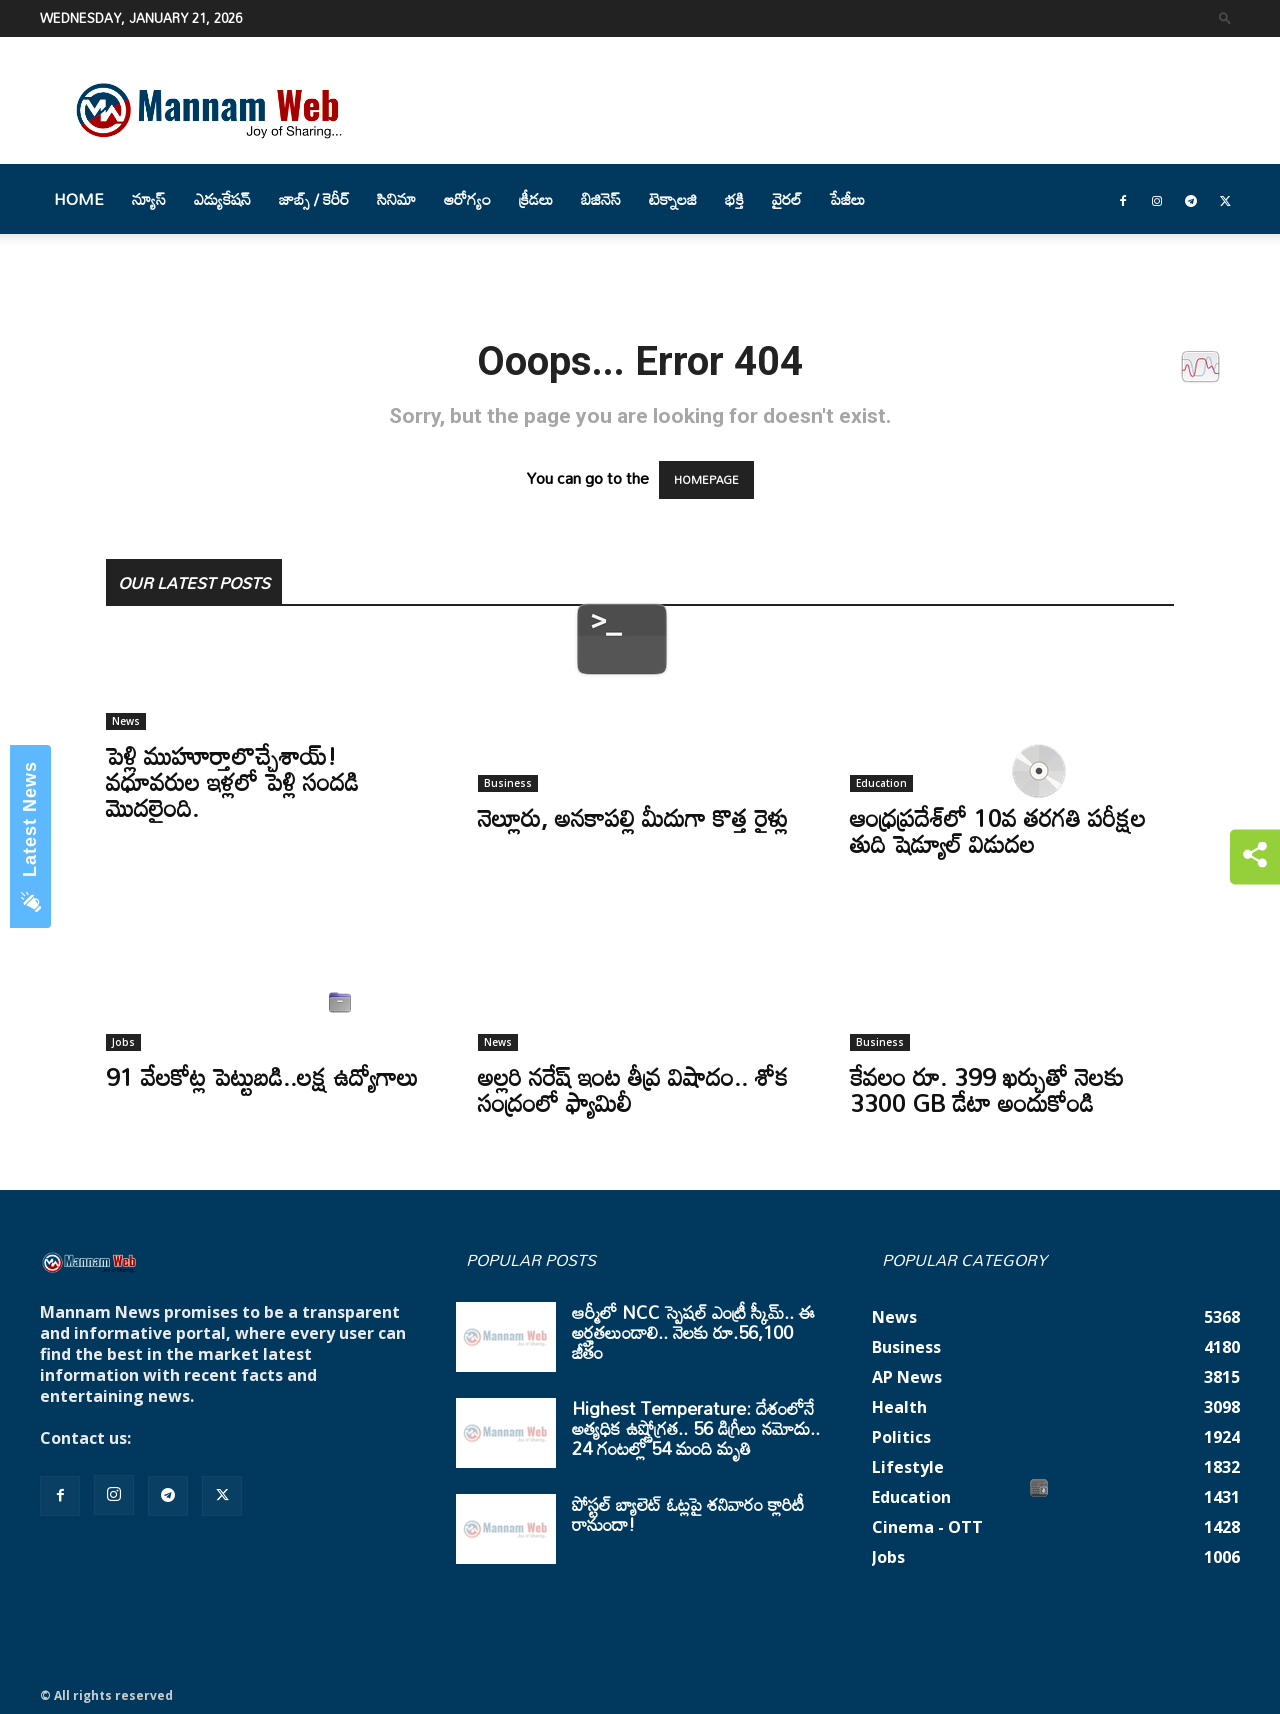 The height and width of the screenshot is (1714, 1280). Describe the element at coordinates (1039, 1488) in the screenshot. I see `open tecla on-screen keyboard app` at that location.